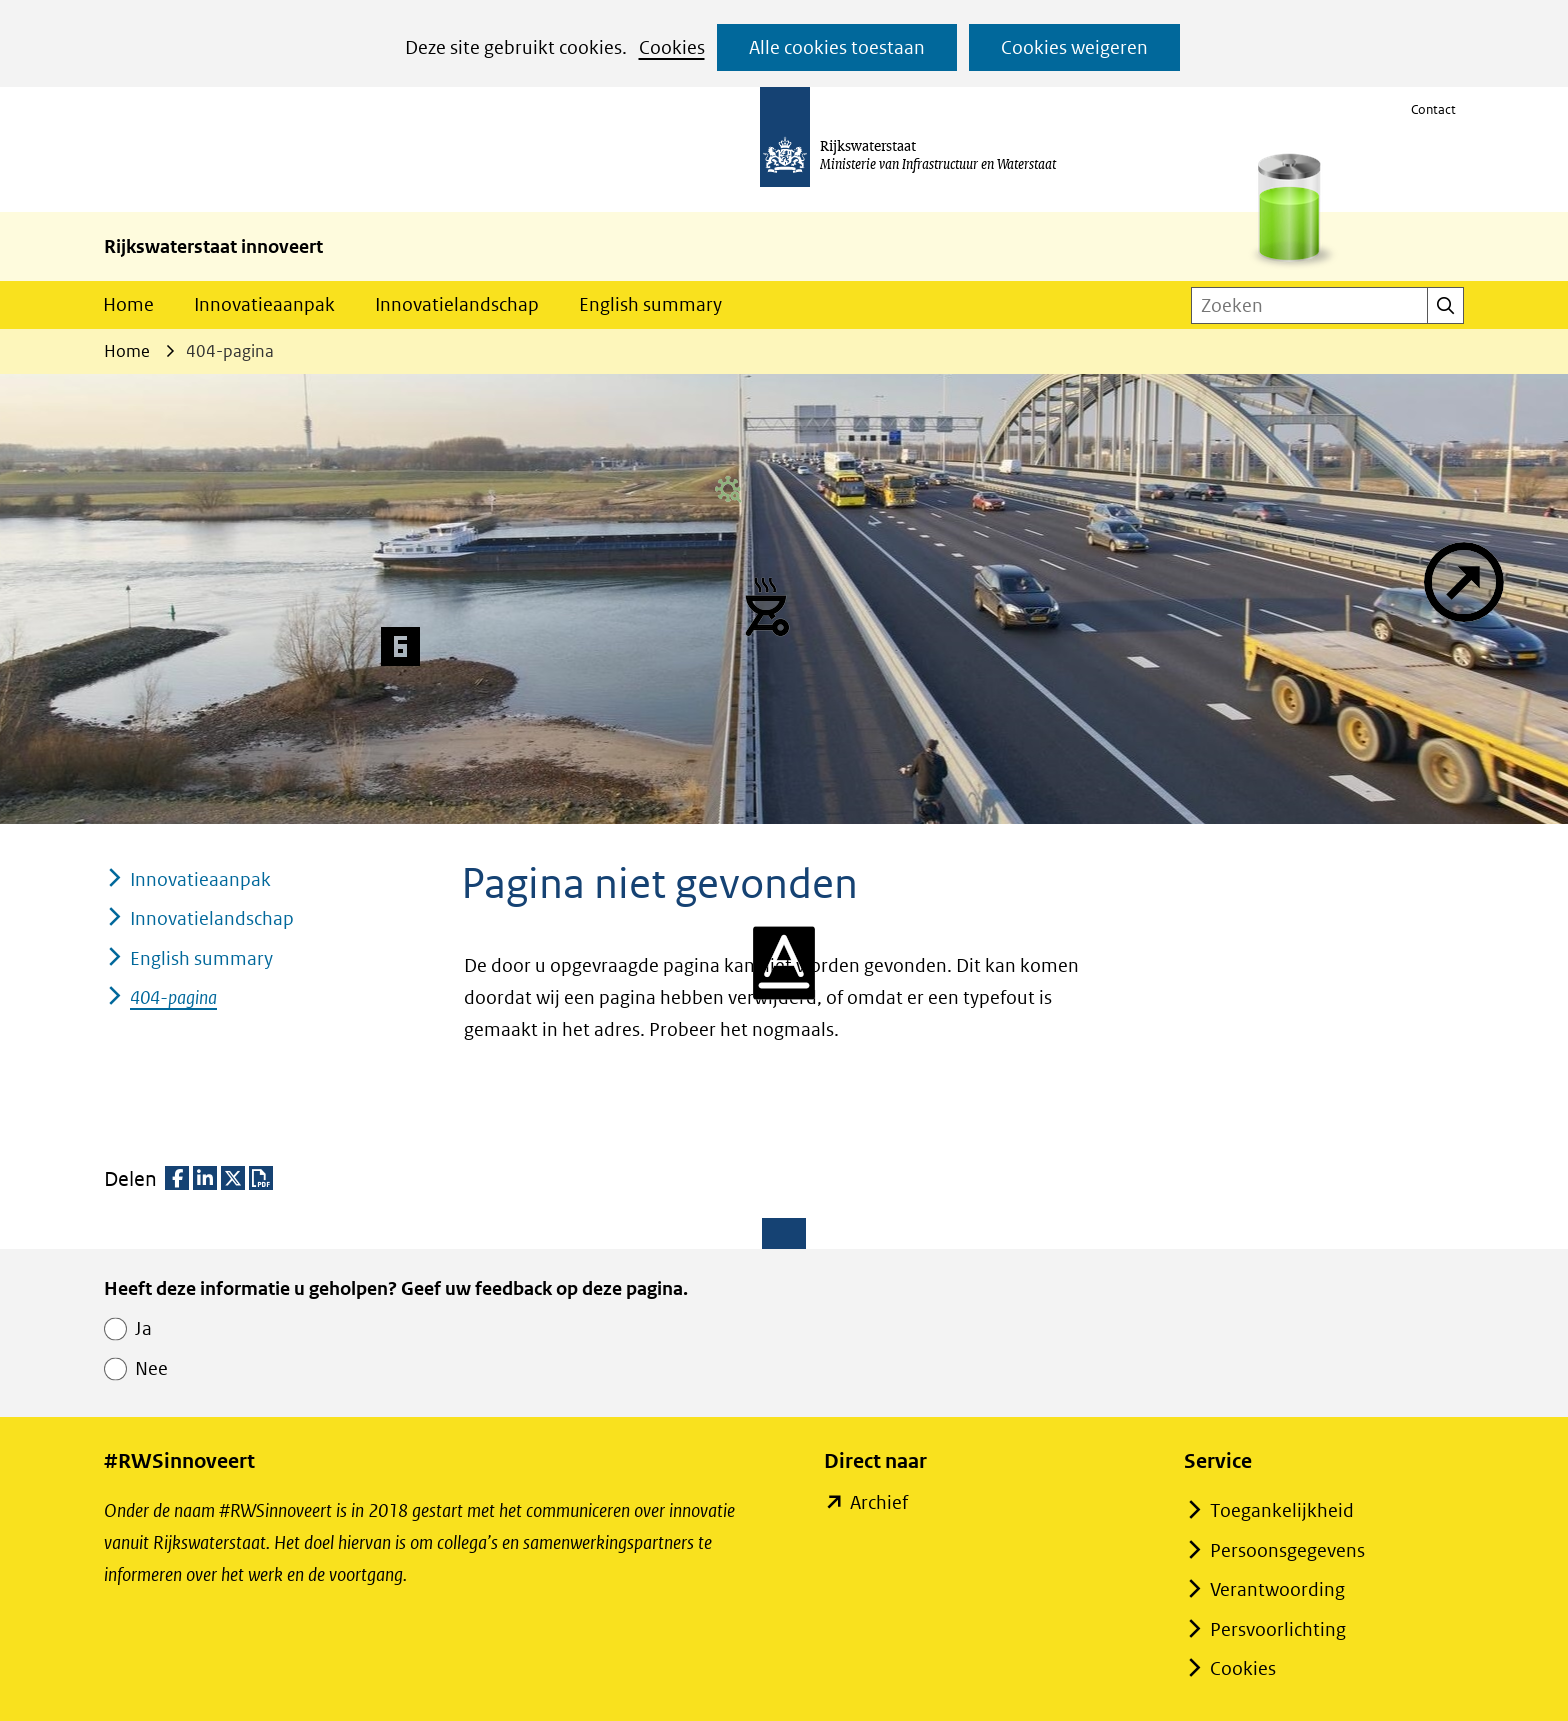  What do you see at coordinates (728, 489) in the screenshot?
I see `search for virus or malware threats` at bounding box center [728, 489].